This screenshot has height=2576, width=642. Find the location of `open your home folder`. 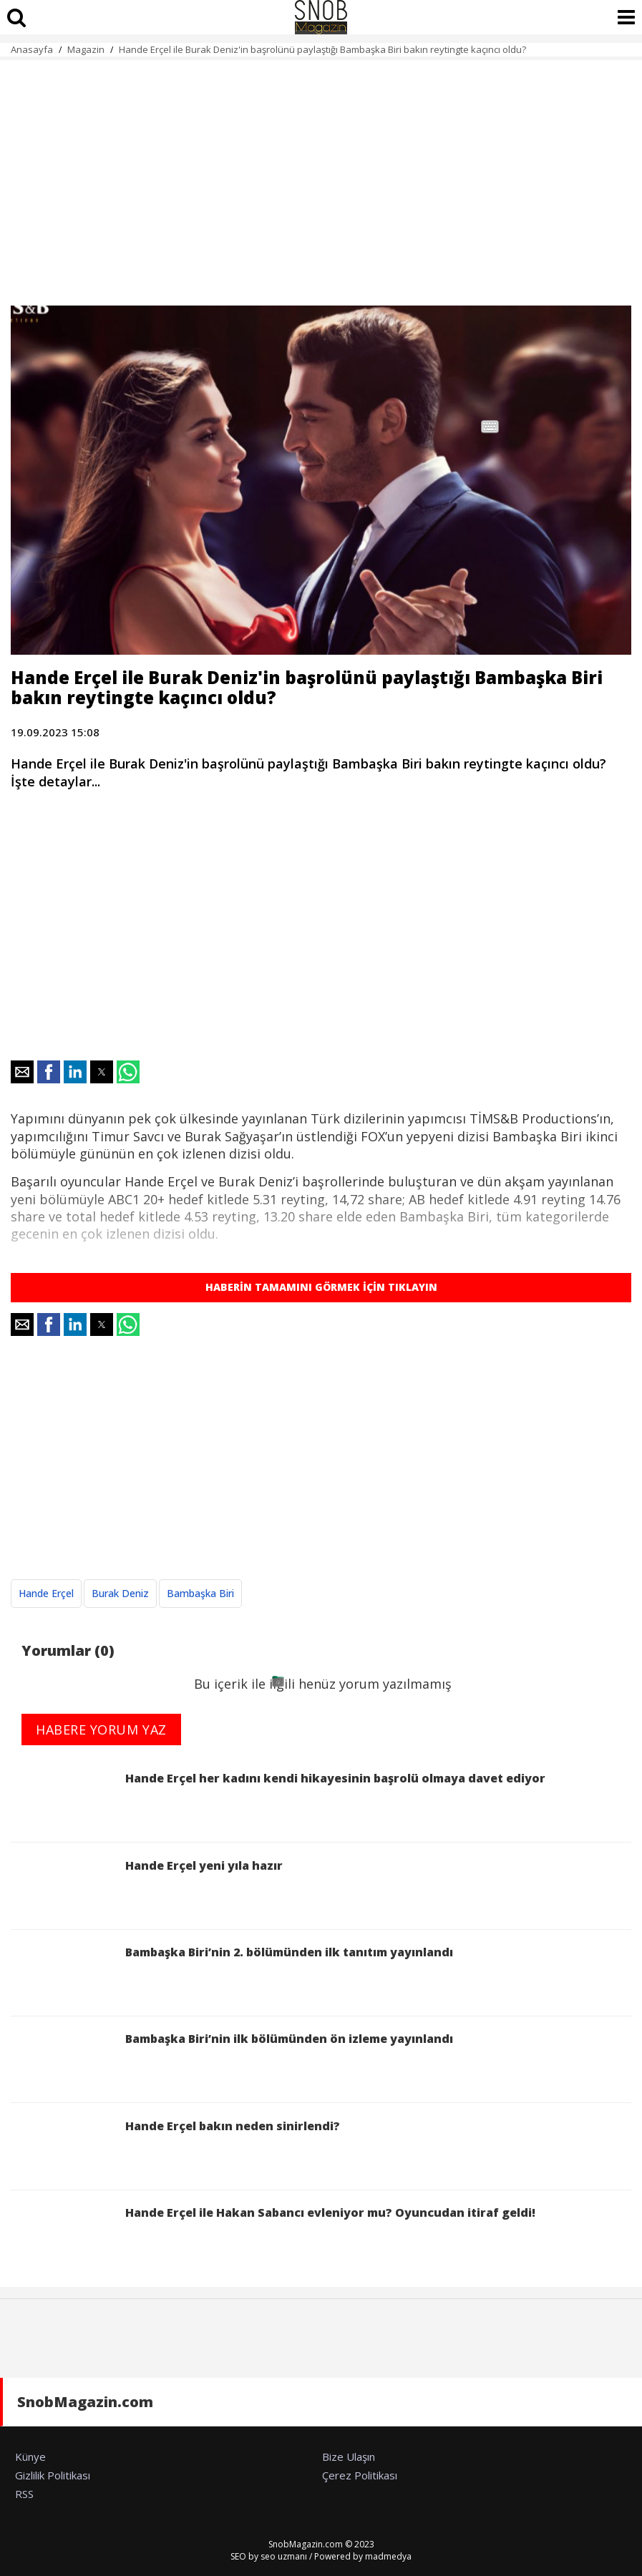

open your home folder is located at coordinates (278, 1681).